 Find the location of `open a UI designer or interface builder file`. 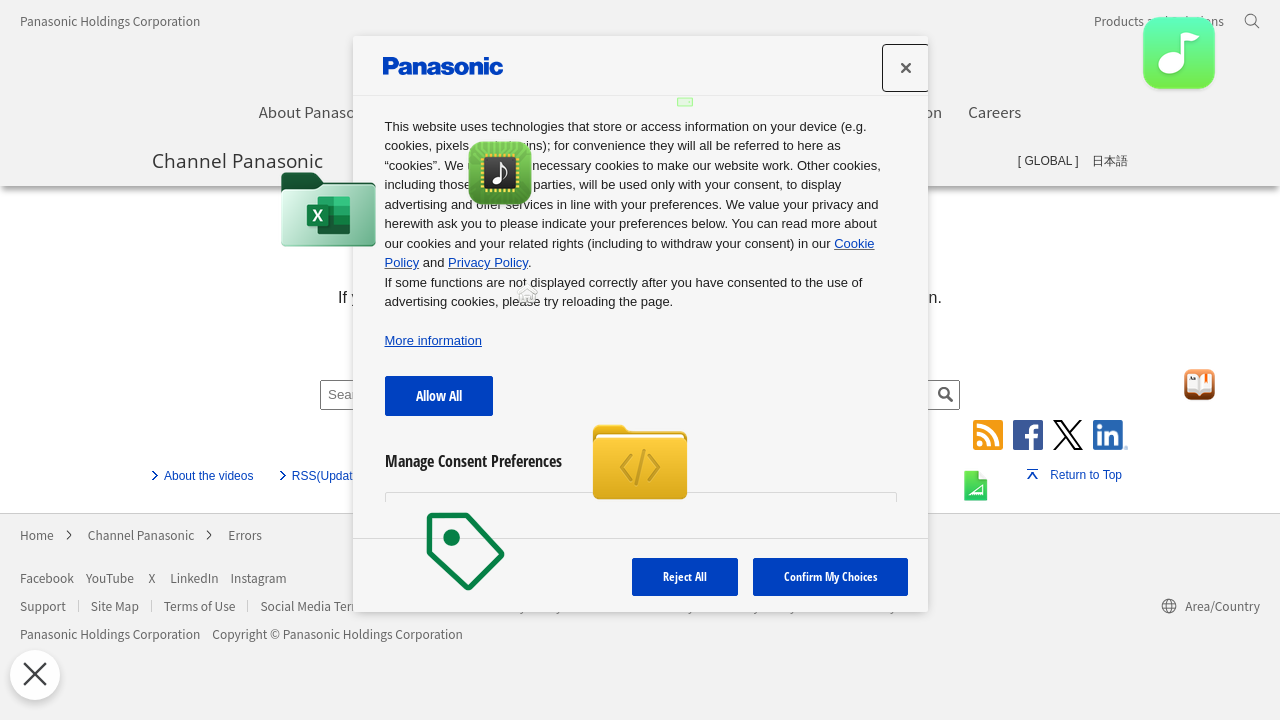

open a UI designer or interface builder file is located at coordinates (1012, 486).